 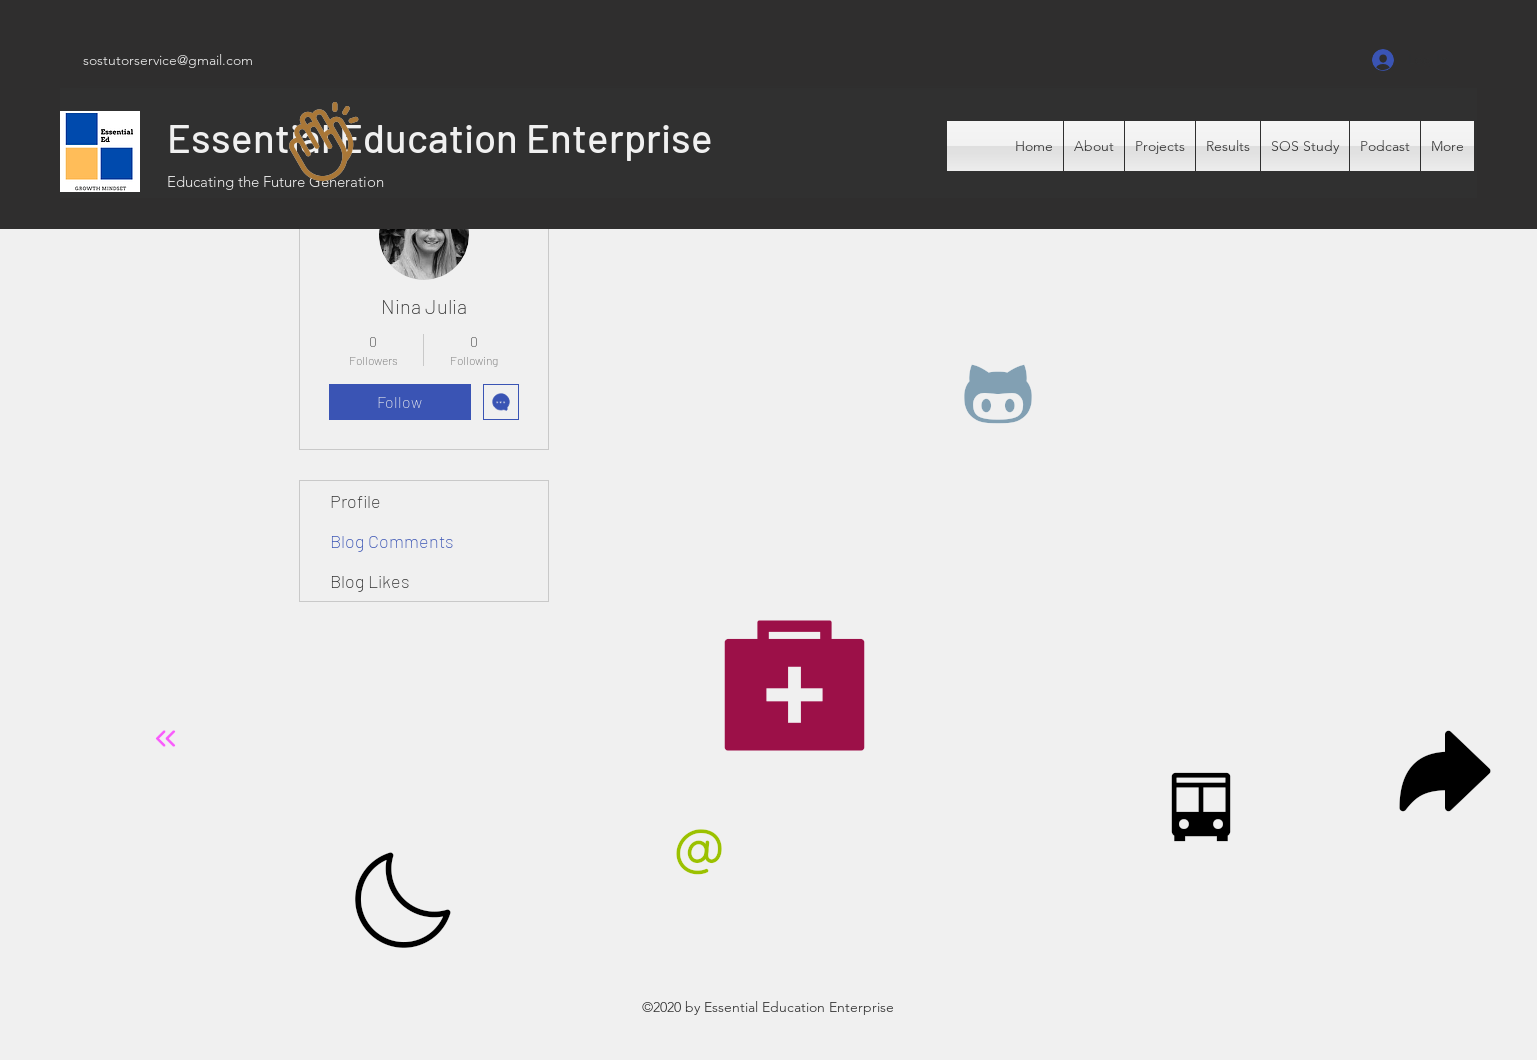 I want to click on mention a user in a post or comment, so click(x=699, y=852).